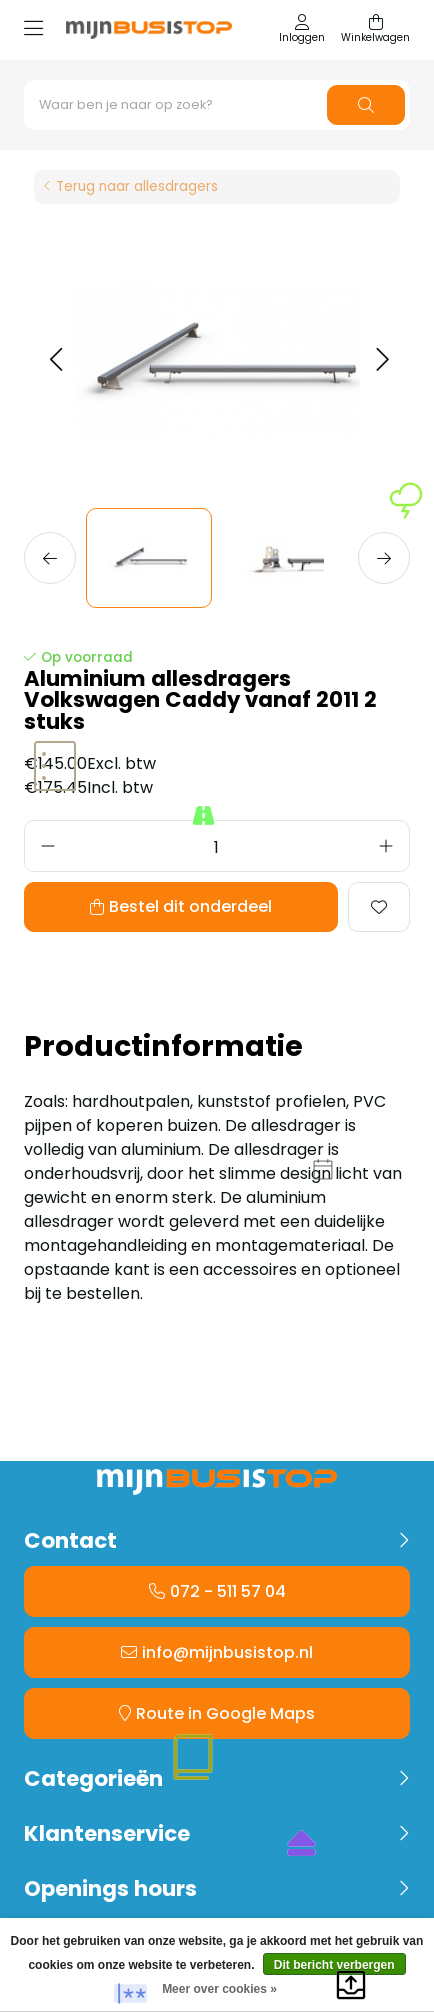 The image size is (434, 2012). Describe the element at coordinates (323, 1170) in the screenshot. I see `view calendar or schedule` at that location.